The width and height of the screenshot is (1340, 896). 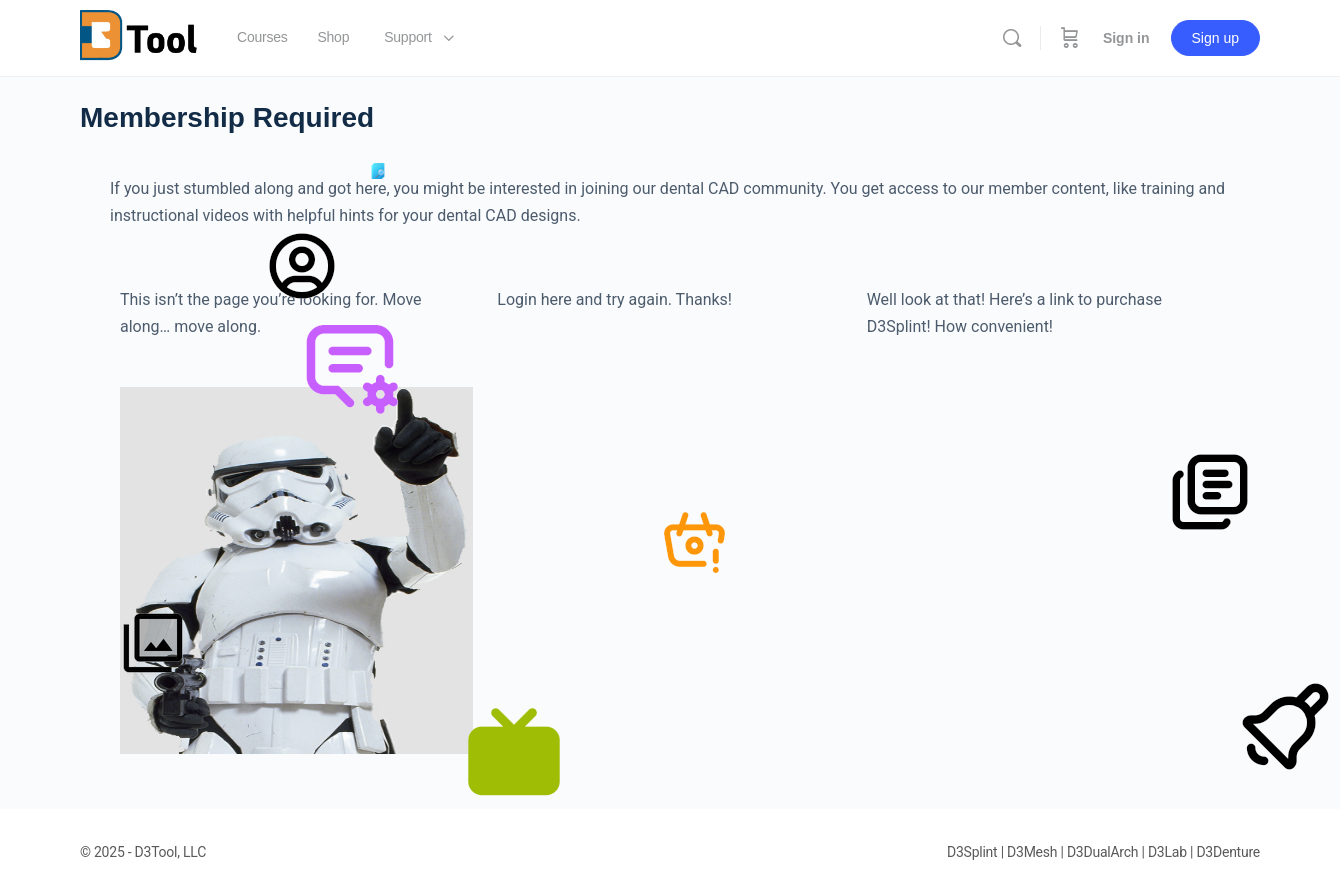 I want to click on search files or documents, so click(x=378, y=171).